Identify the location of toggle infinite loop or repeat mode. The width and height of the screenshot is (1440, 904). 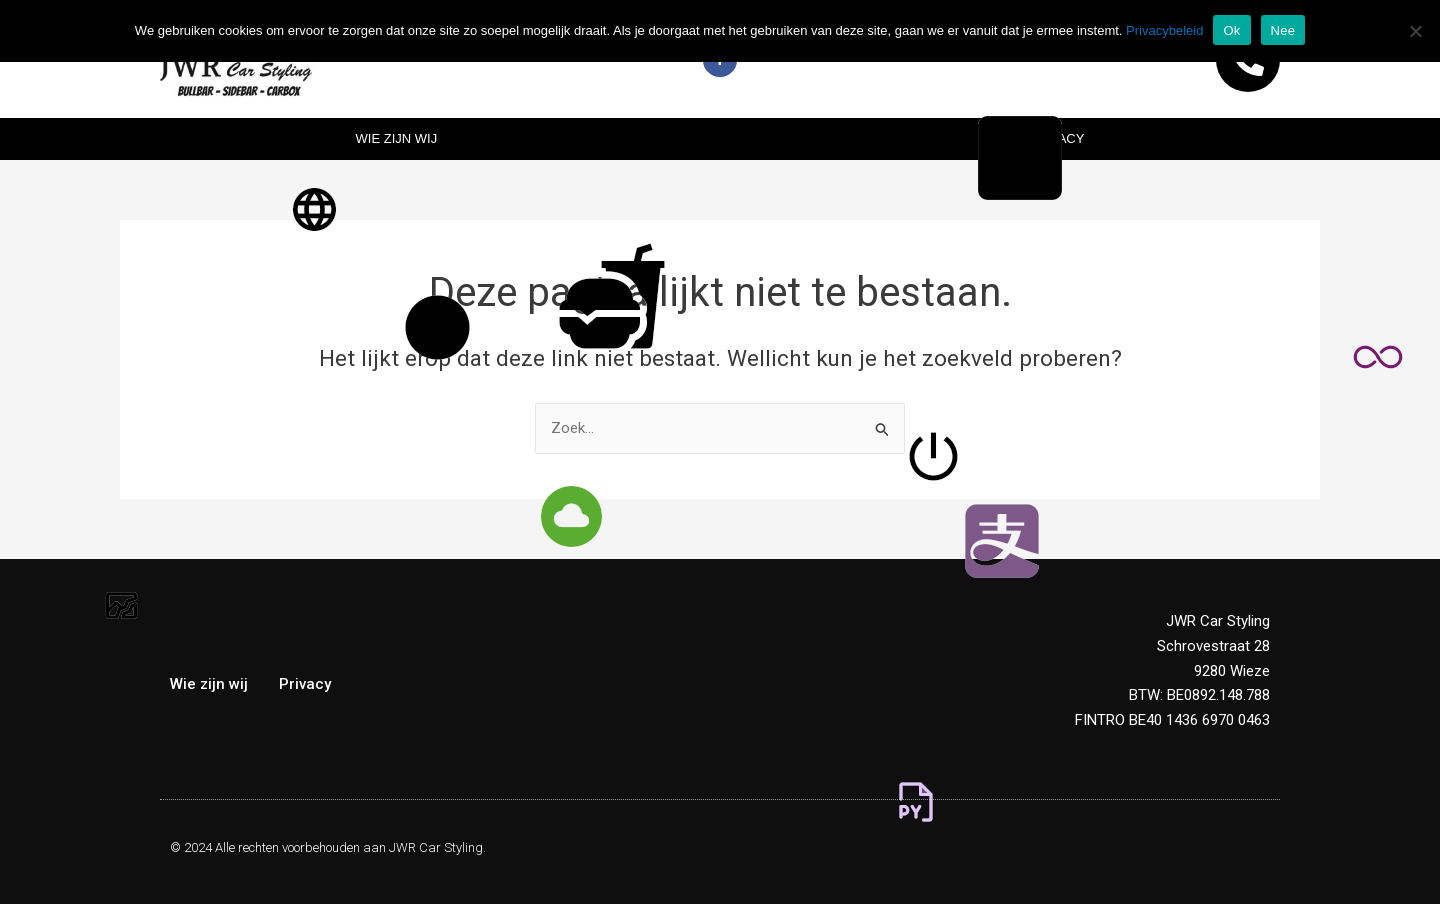
(1378, 357).